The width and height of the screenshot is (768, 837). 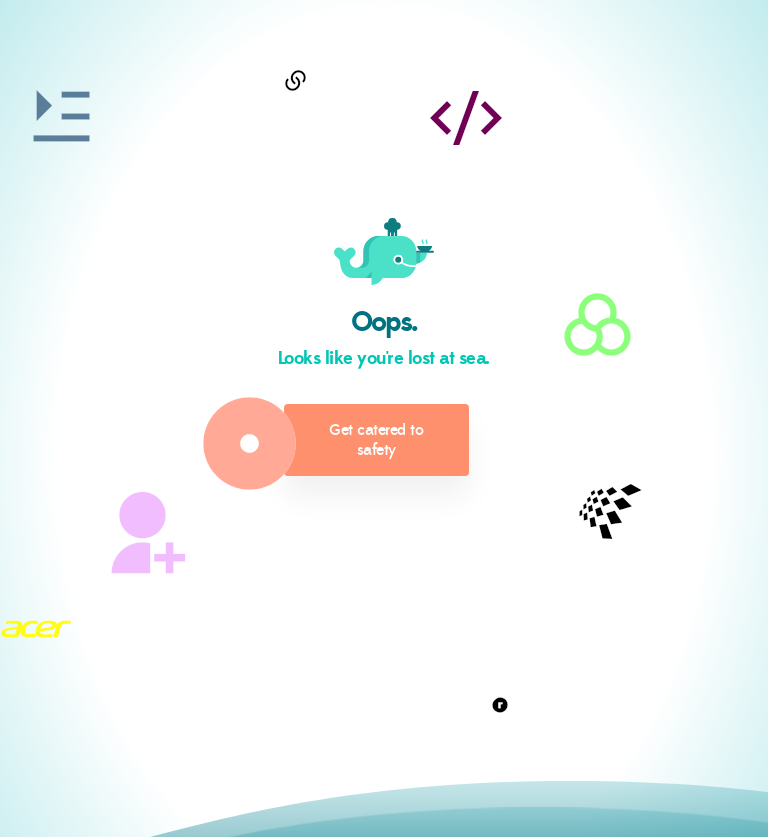 What do you see at coordinates (500, 705) in the screenshot?
I see `open ravelry app or website` at bounding box center [500, 705].